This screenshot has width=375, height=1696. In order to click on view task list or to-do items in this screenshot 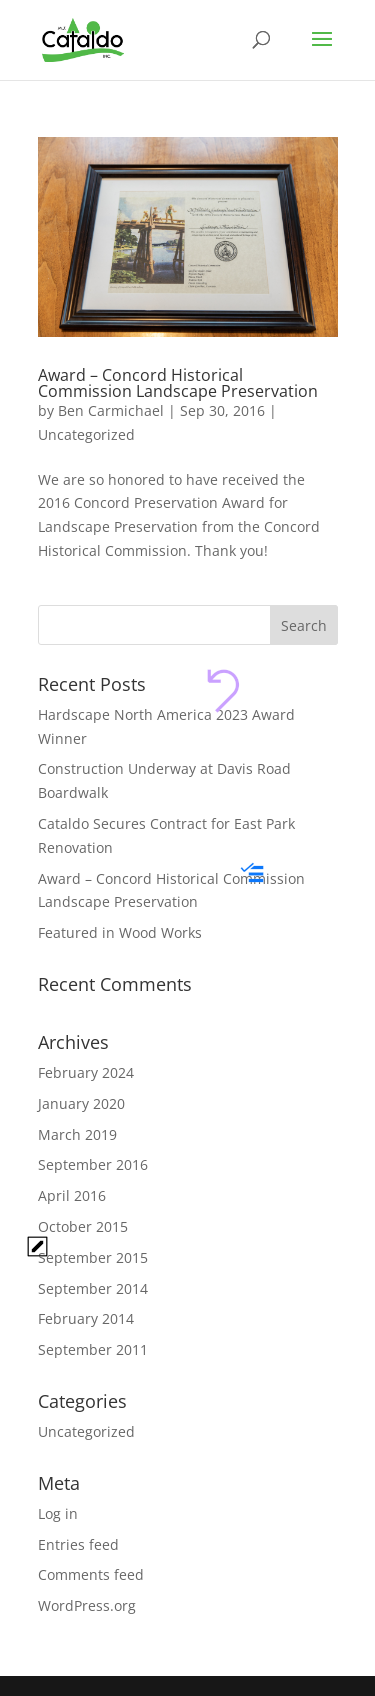, I will do `click(252, 874)`.